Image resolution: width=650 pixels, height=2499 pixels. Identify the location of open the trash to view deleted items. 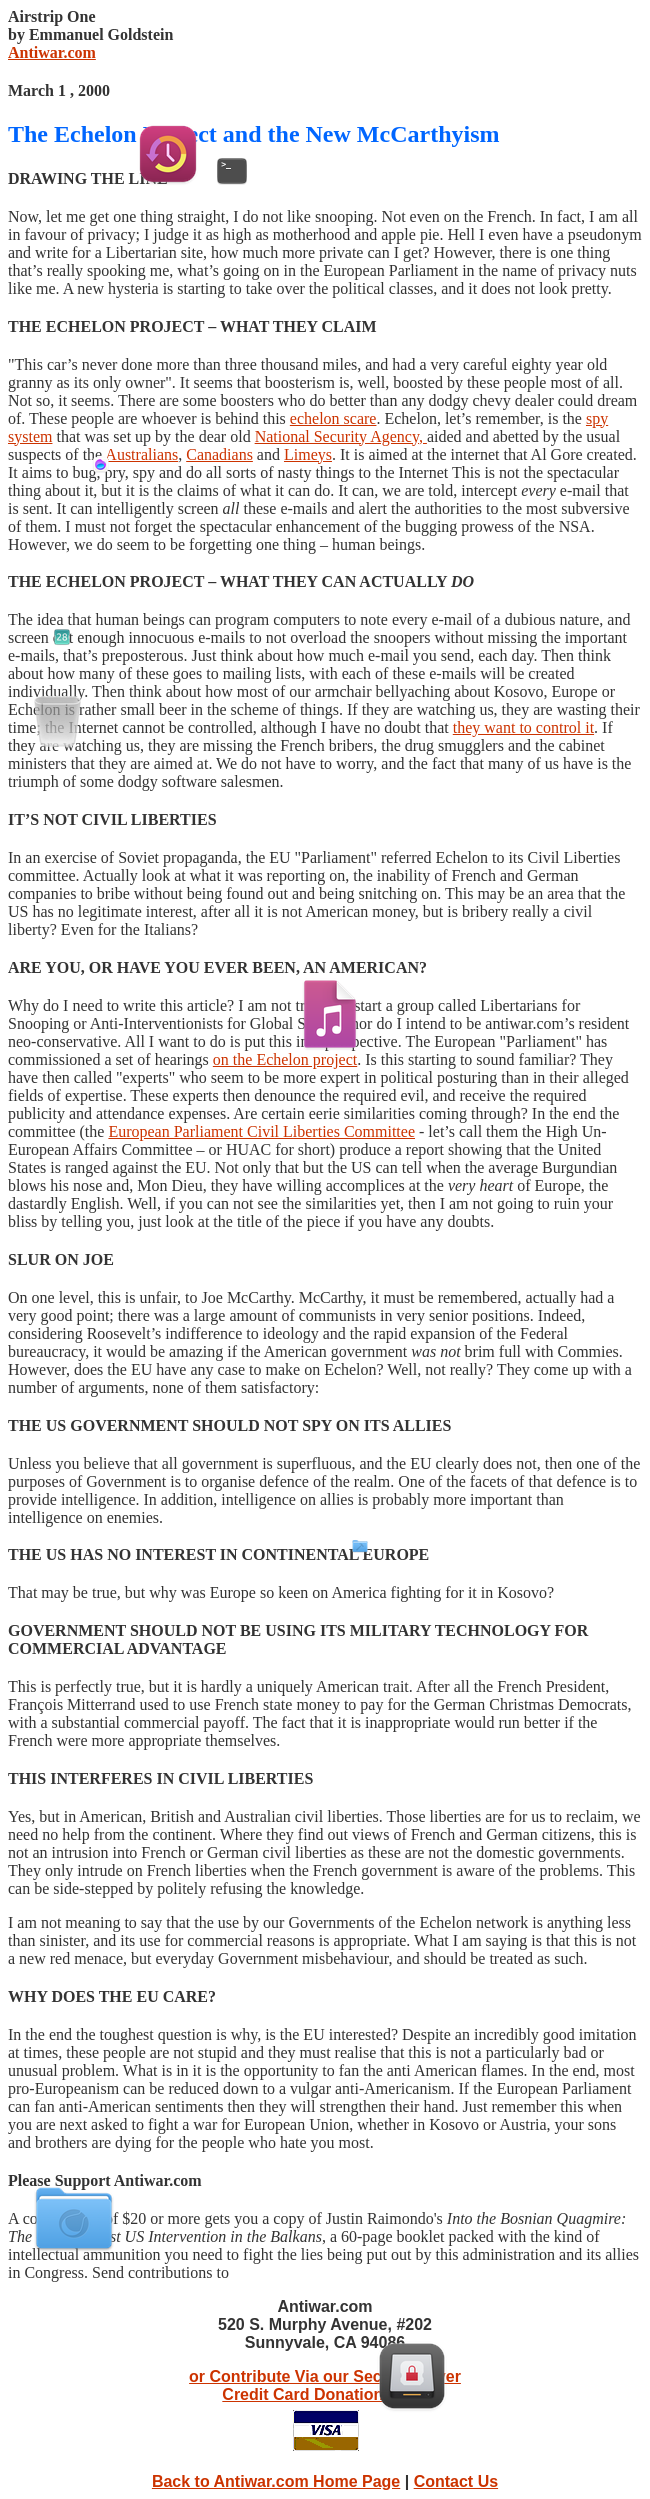
(57, 720).